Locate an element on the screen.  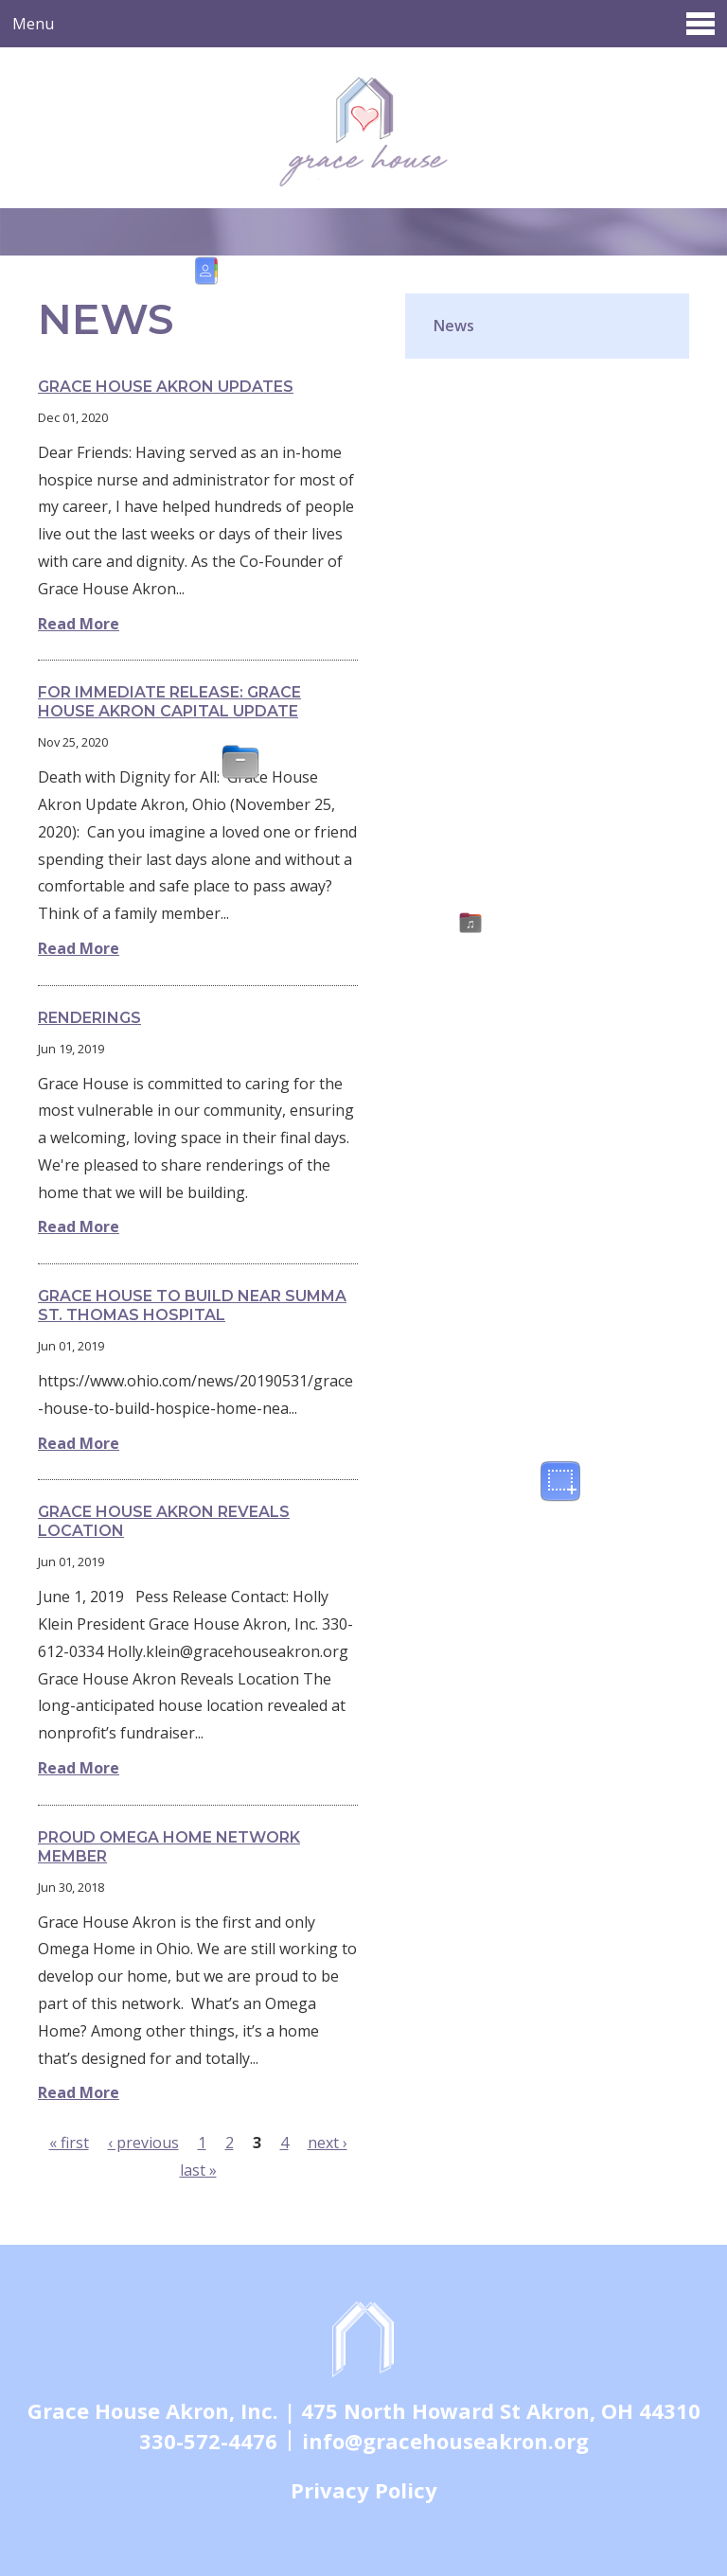
take a screenshot is located at coordinates (560, 1481).